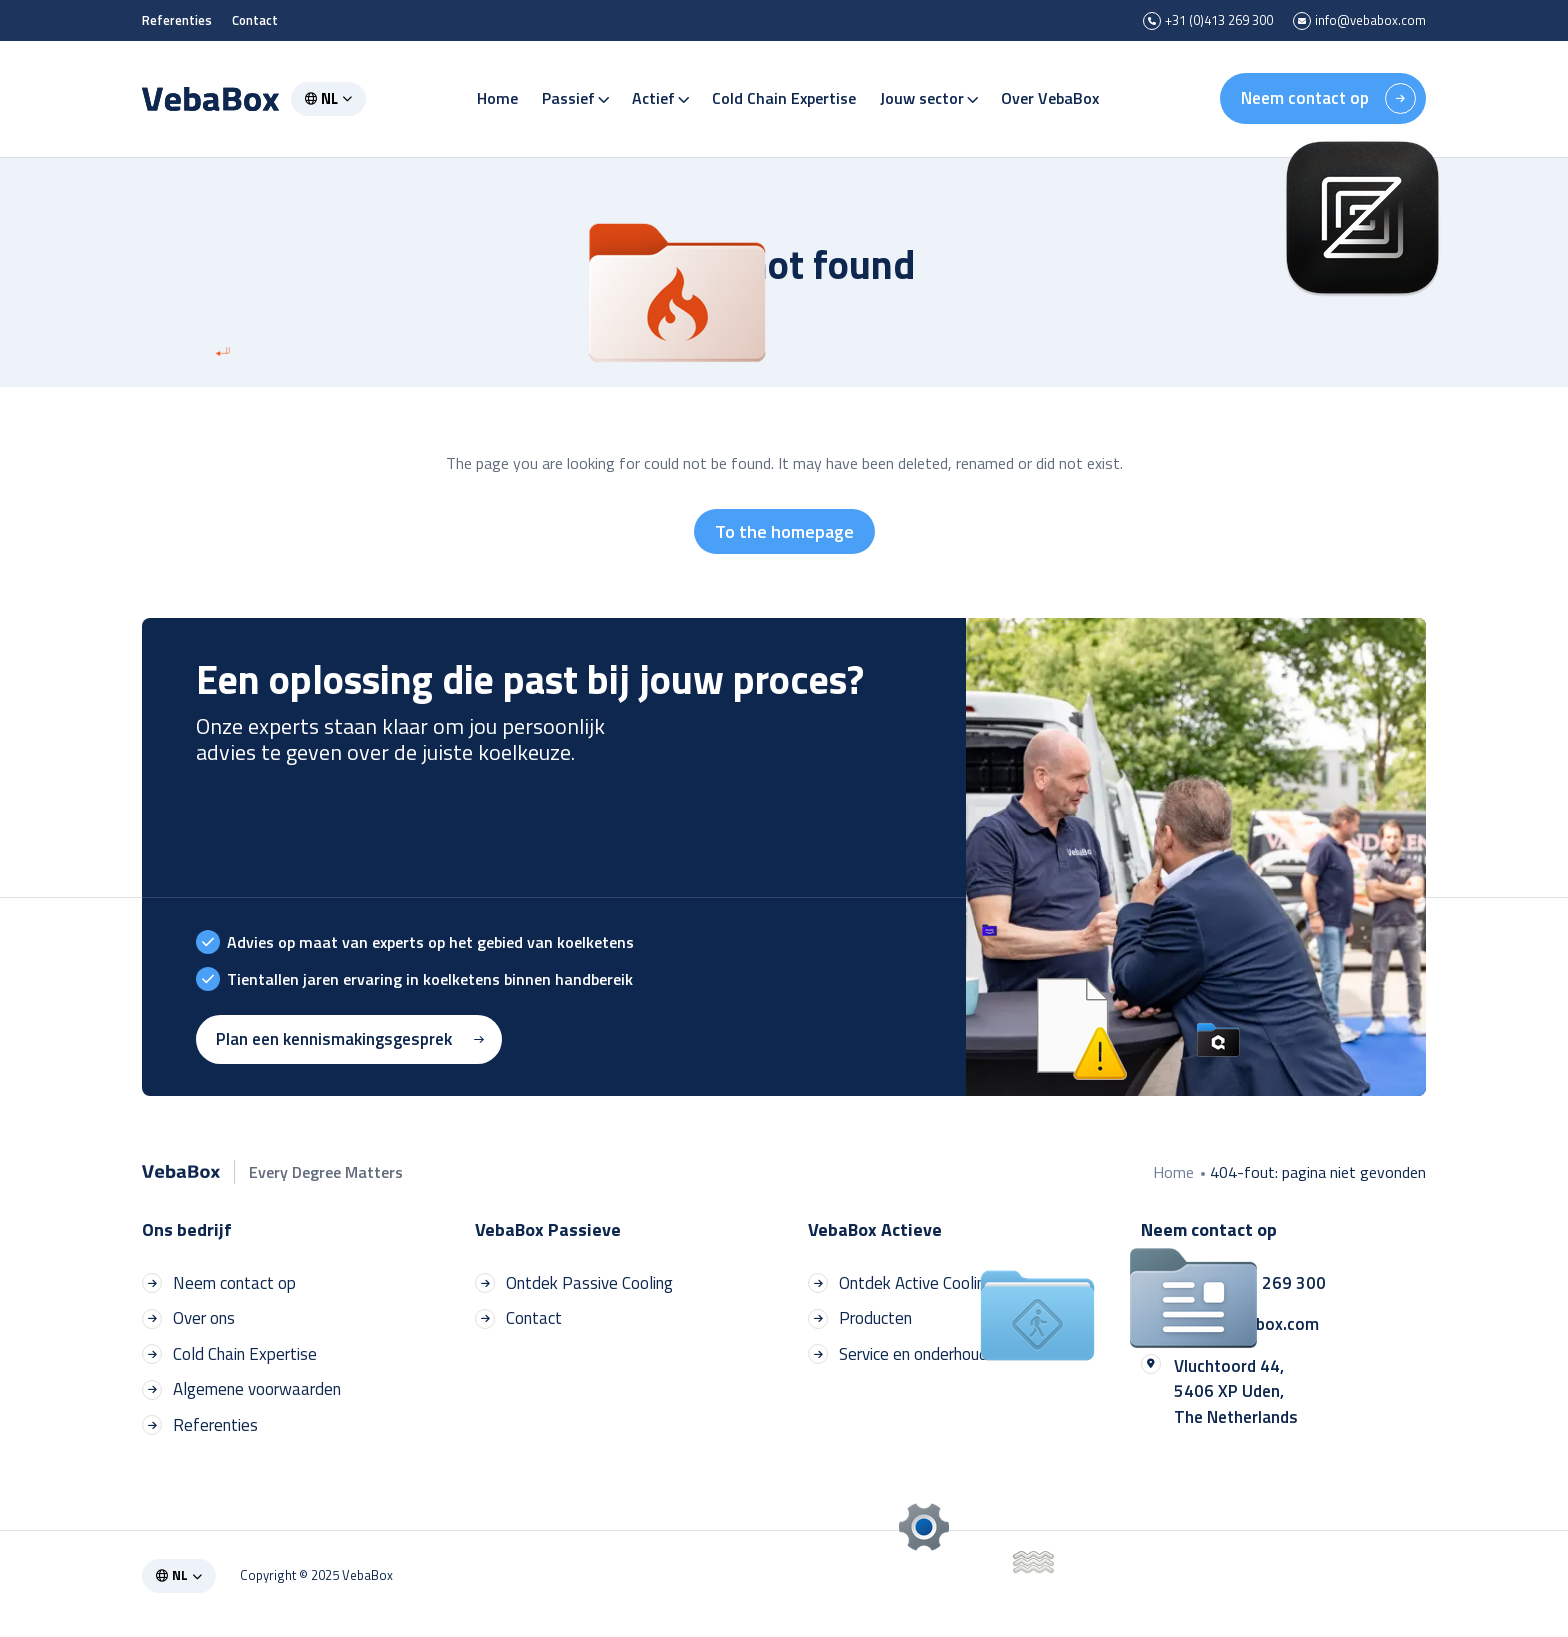 This screenshot has height=1637, width=1568. I want to click on open windows settings, so click(924, 1527).